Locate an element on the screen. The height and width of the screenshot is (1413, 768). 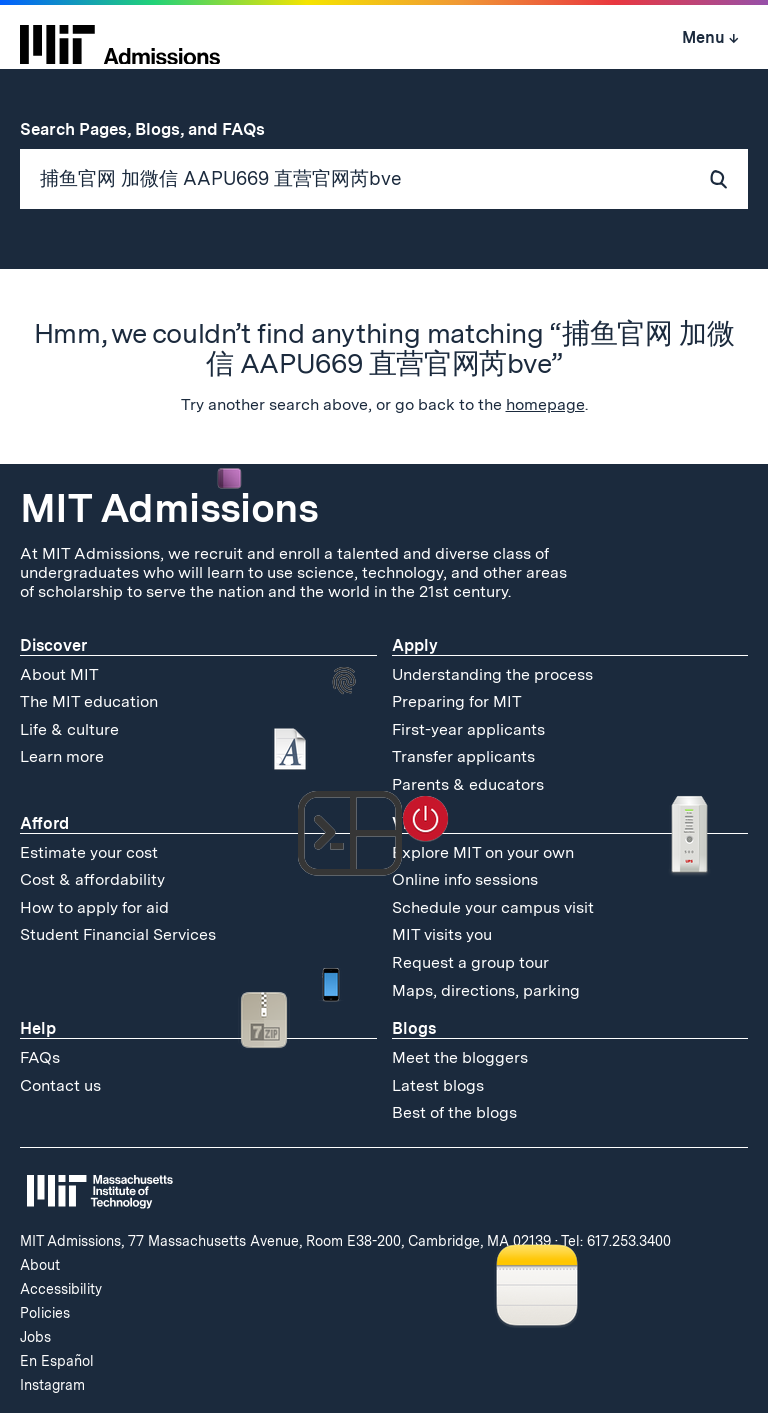
a 7z compressed archive file is located at coordinates (264, 1020).